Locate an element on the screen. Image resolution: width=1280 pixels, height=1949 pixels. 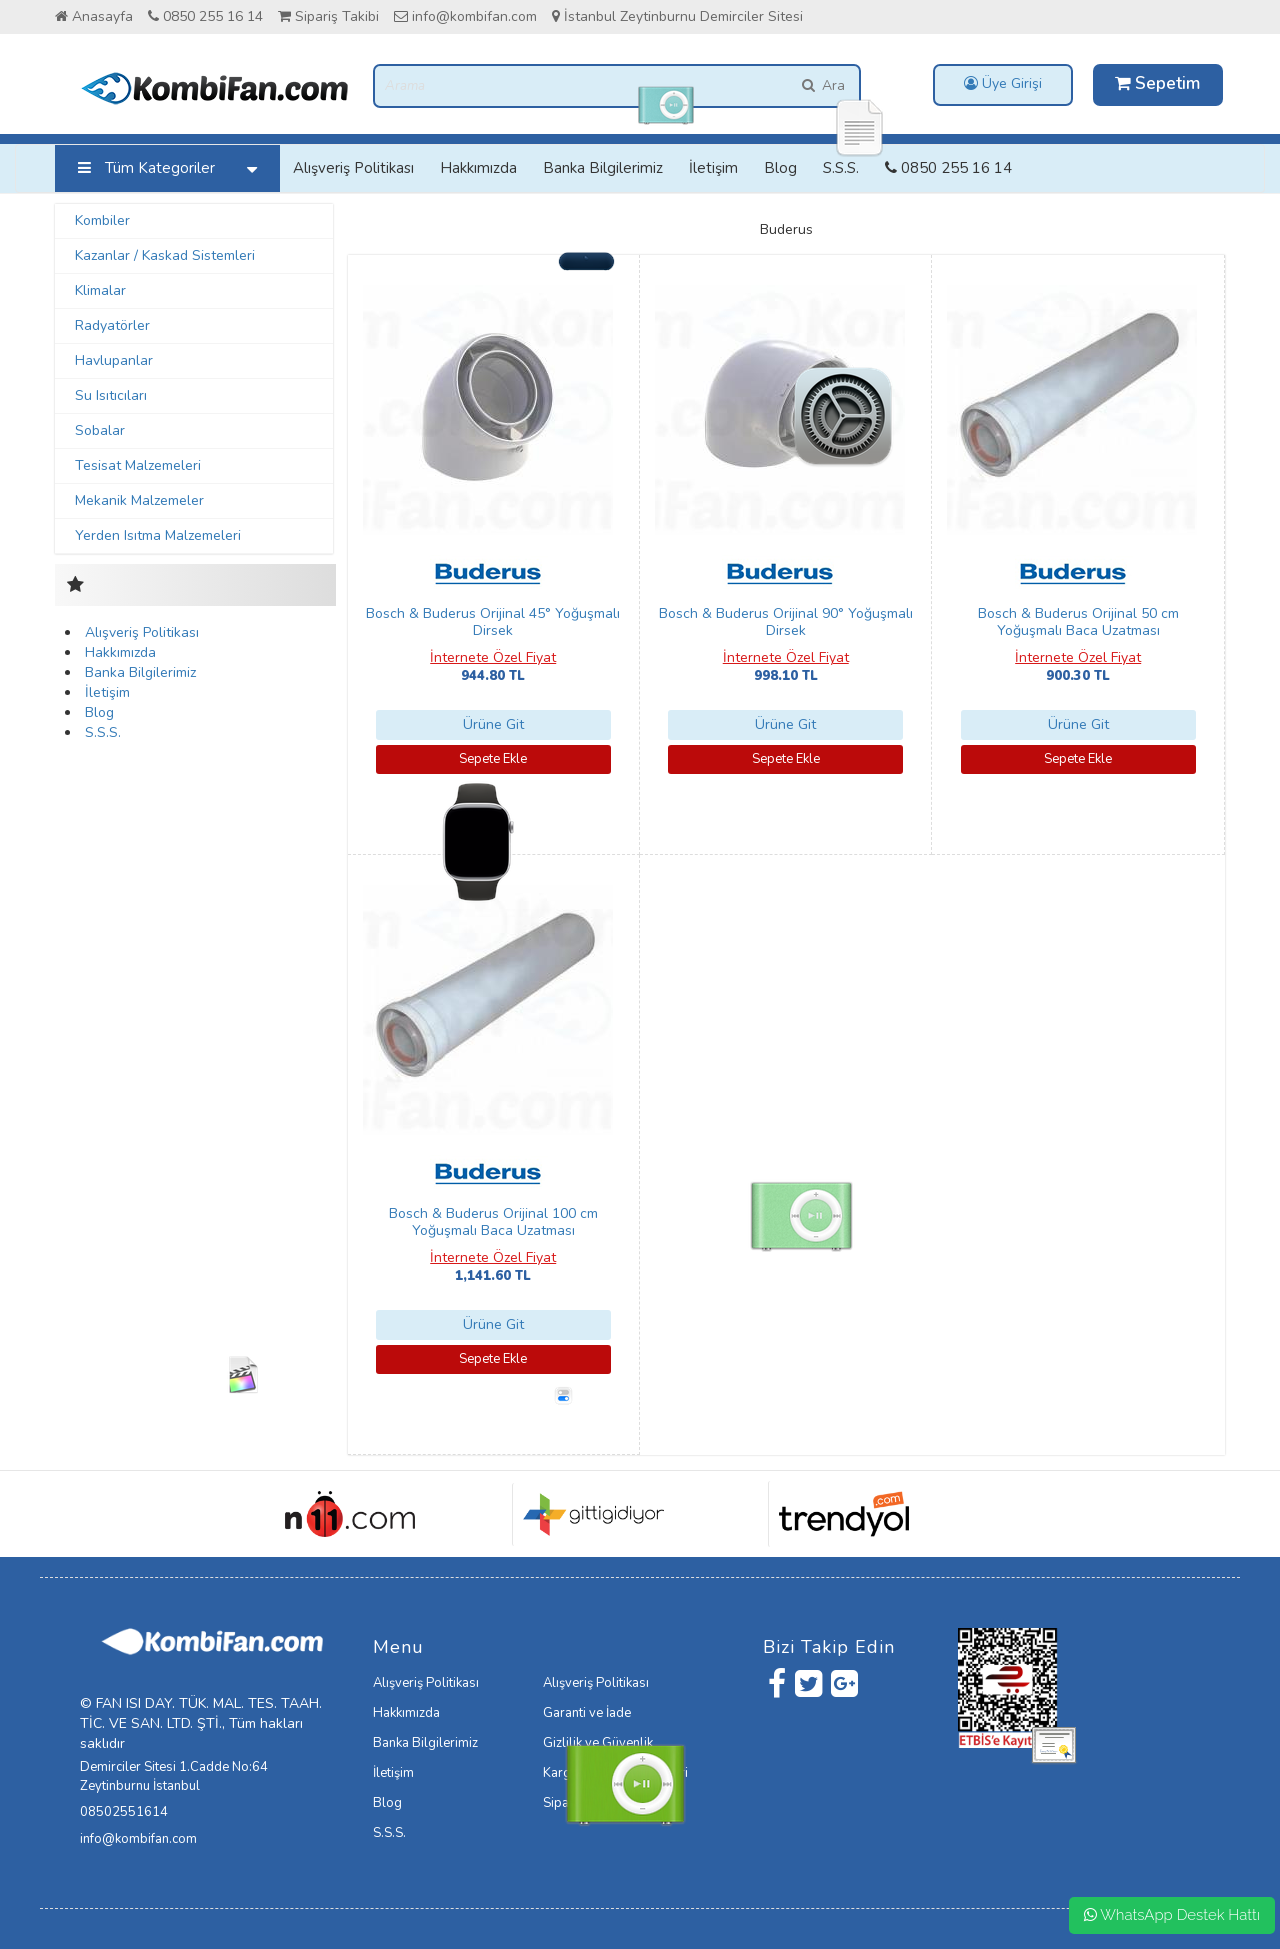
create a new video project in iMovie is located at coordinates (243, 1375).